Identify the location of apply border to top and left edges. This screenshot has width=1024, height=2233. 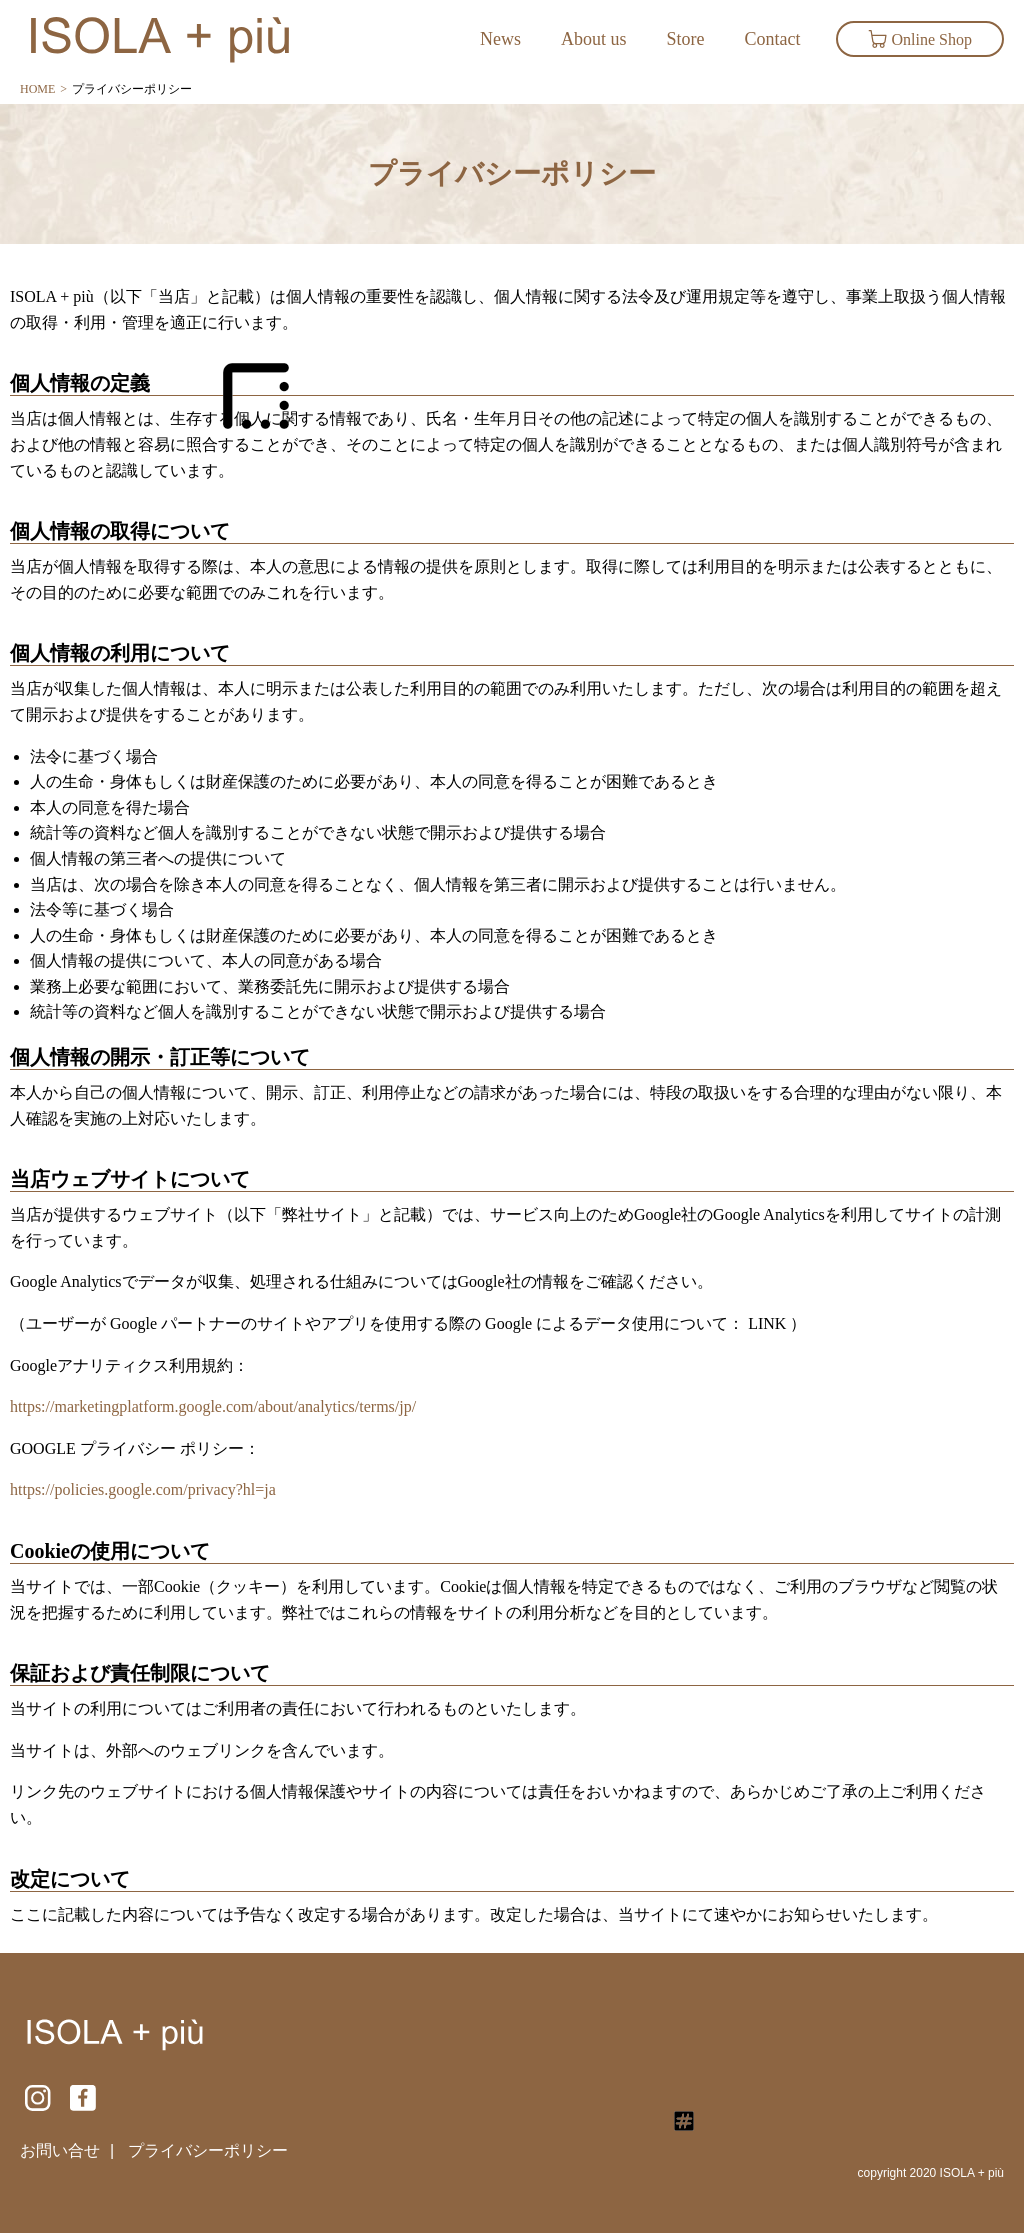
(256, 396).